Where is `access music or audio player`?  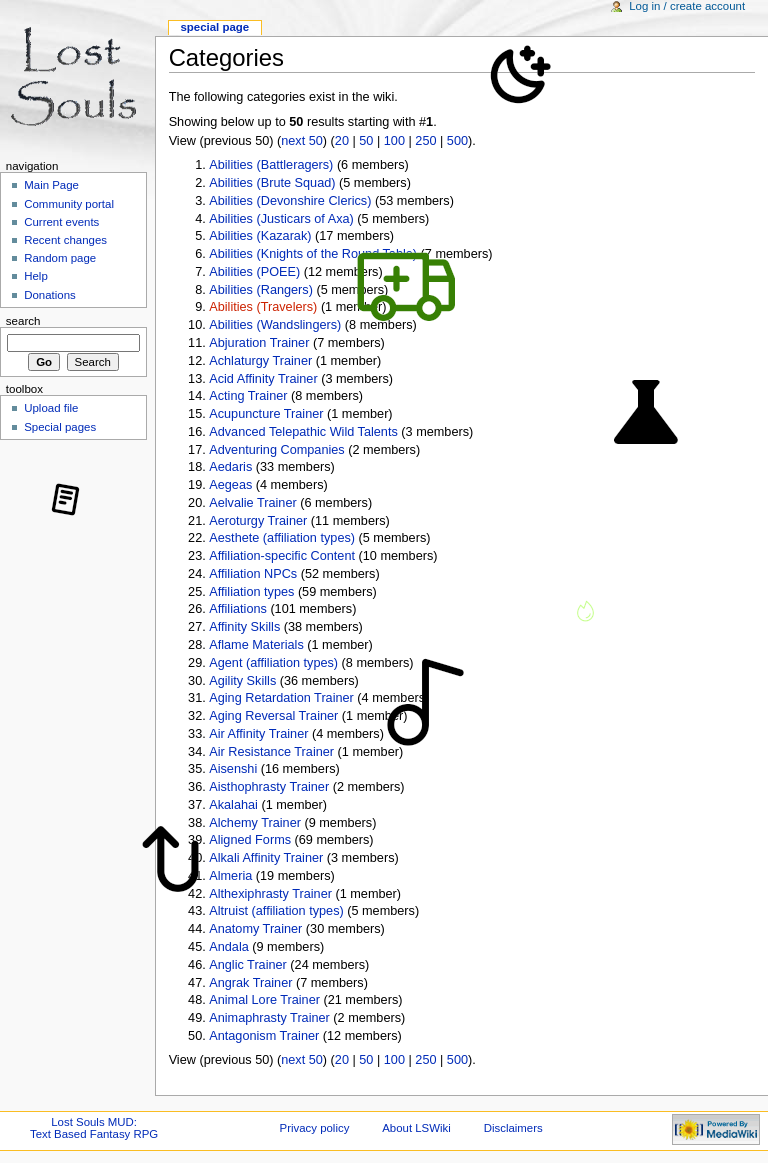 access music or audio player is located at coordinates (425, 700).